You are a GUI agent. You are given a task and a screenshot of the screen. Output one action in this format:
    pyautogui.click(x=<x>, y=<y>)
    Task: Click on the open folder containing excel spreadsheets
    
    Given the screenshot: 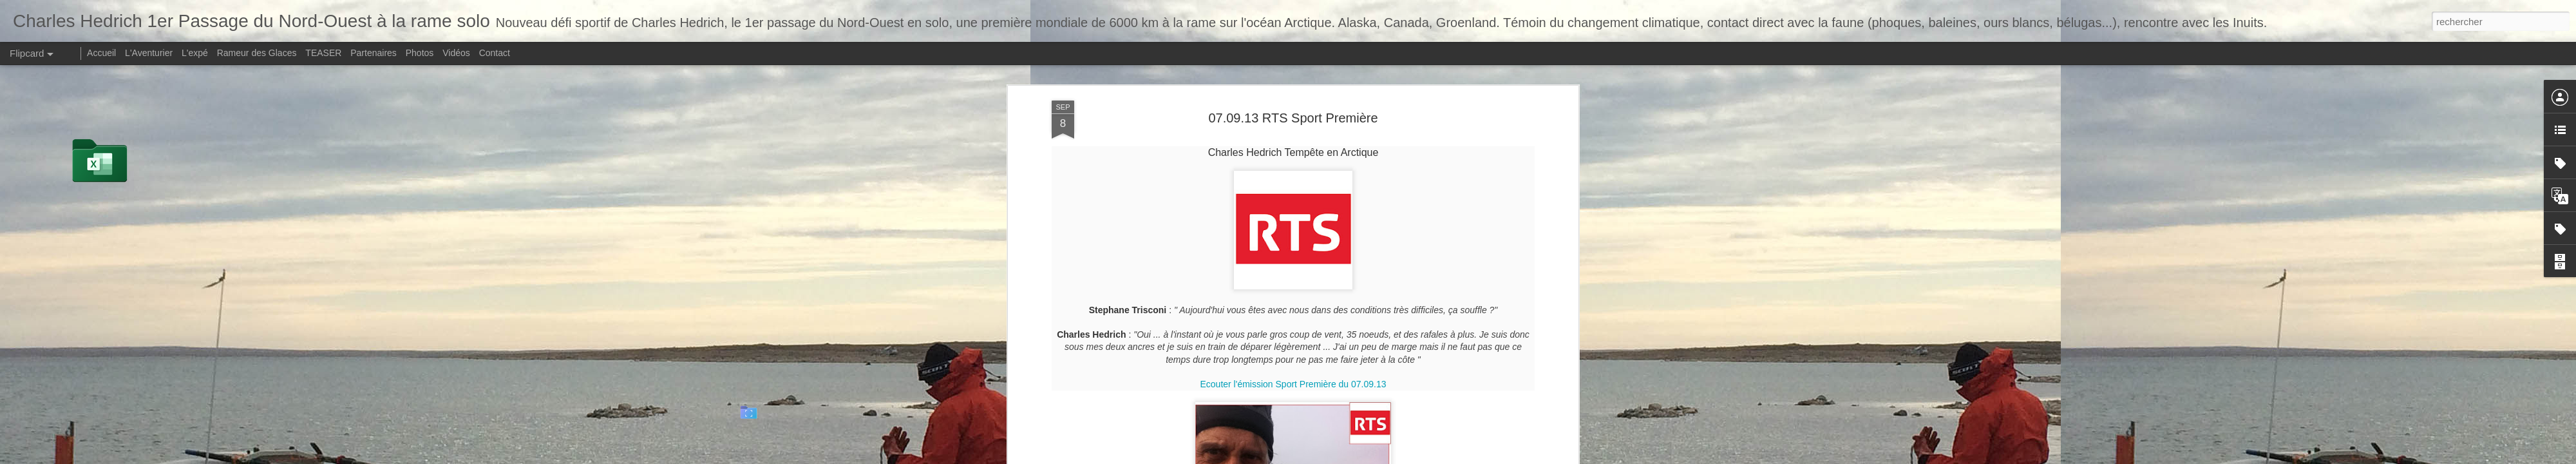 What is the action you would take?
    pyautogui.click(x=99, y=162)
    